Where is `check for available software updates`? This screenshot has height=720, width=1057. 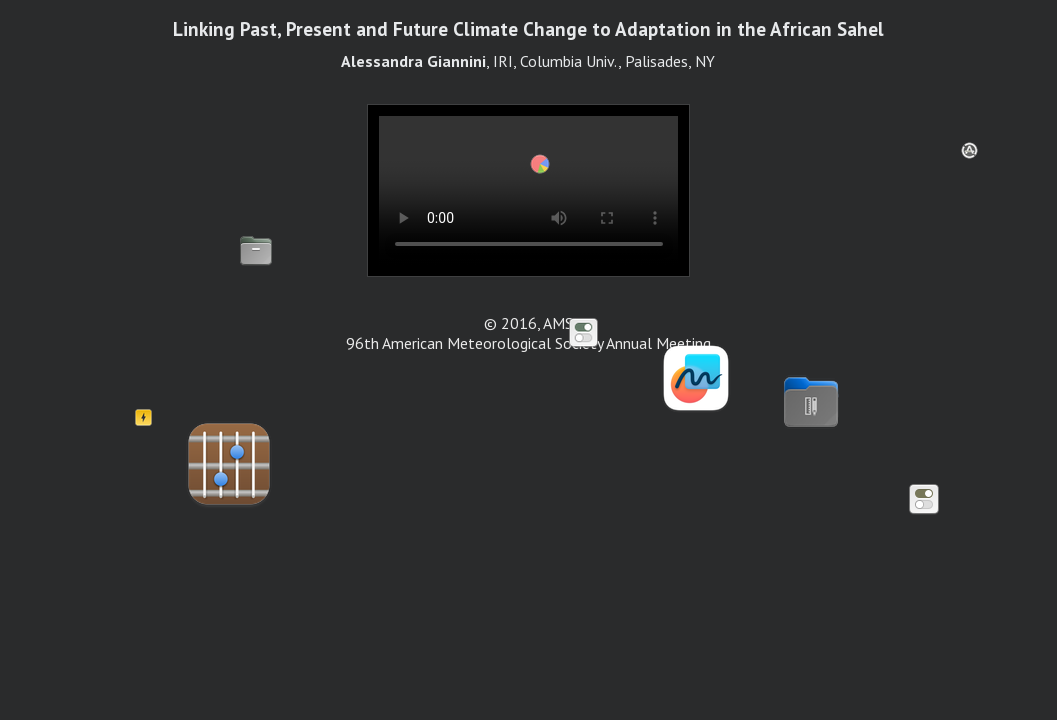
check for available software updates is located at coordinates (969, 150).